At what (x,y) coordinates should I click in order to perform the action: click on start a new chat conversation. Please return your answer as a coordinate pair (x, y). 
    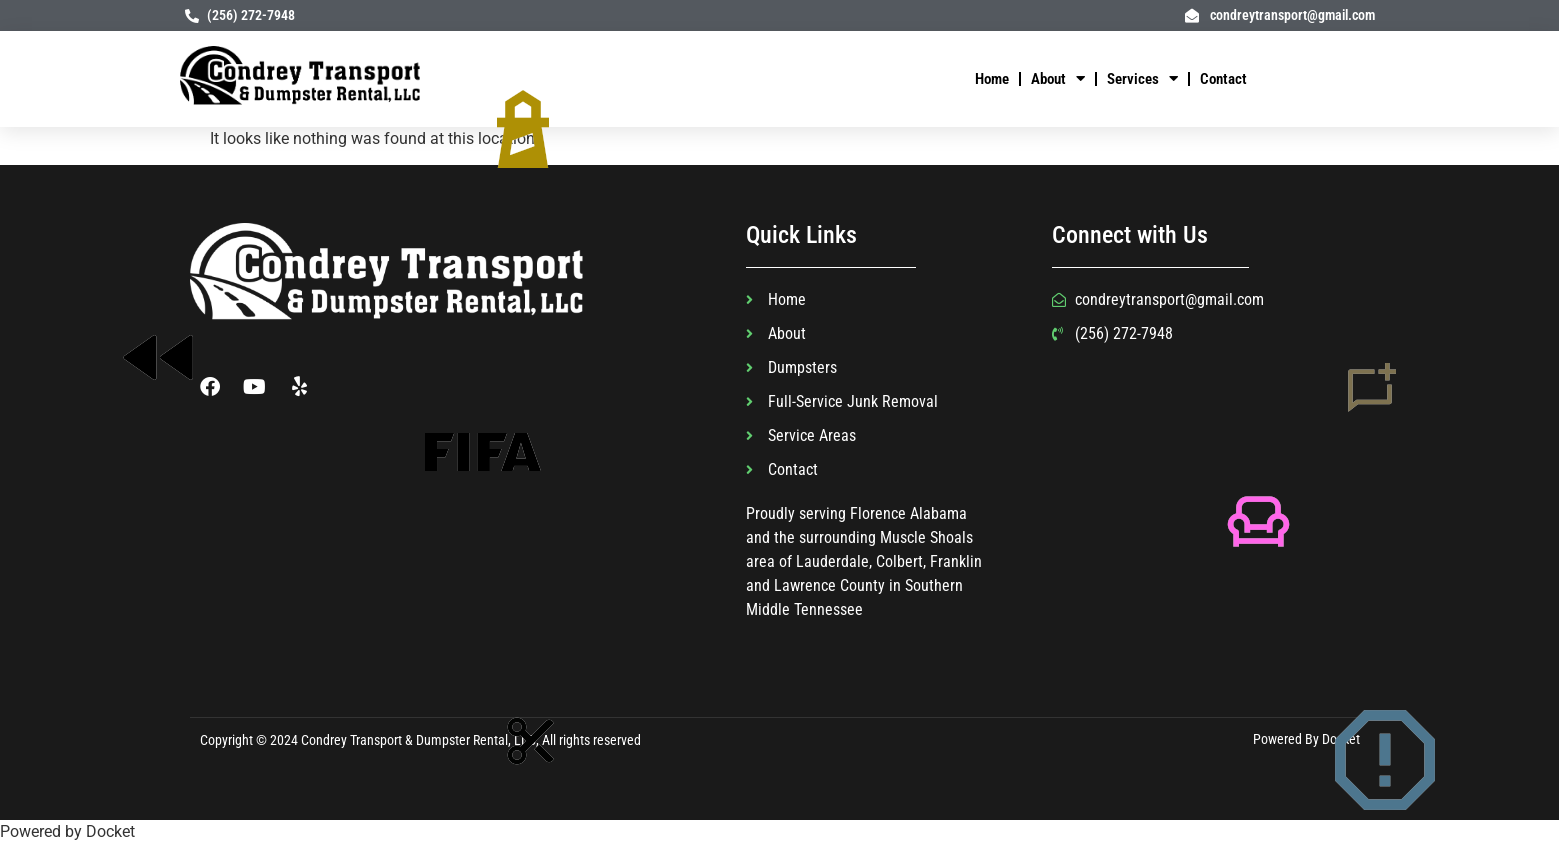
    Looking at the image, I should click on (1370, 389).